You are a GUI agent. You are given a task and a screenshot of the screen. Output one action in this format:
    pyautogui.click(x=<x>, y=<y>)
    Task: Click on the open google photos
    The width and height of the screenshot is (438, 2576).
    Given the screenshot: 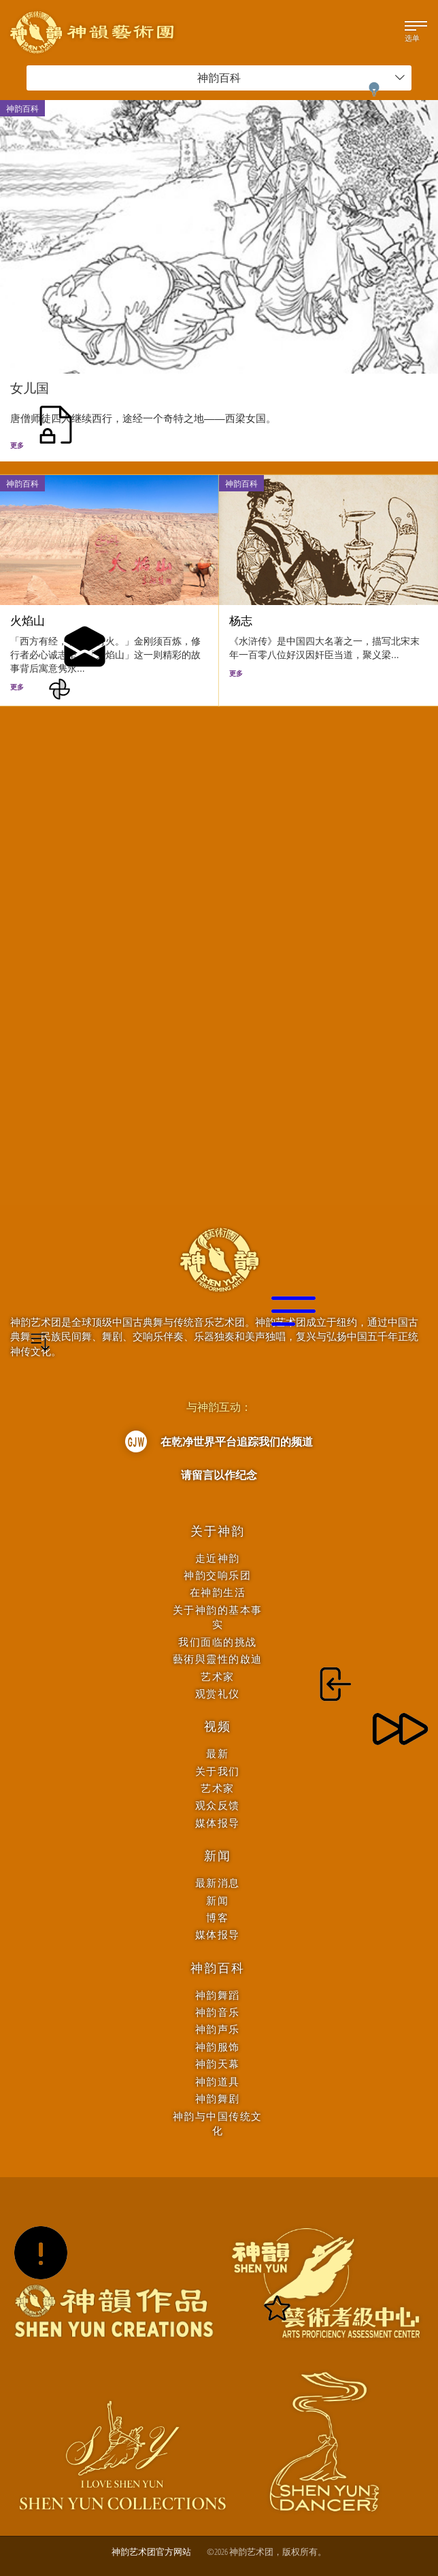 What is the action you would take?
    pyautogui.click(x=59, y=689)
    